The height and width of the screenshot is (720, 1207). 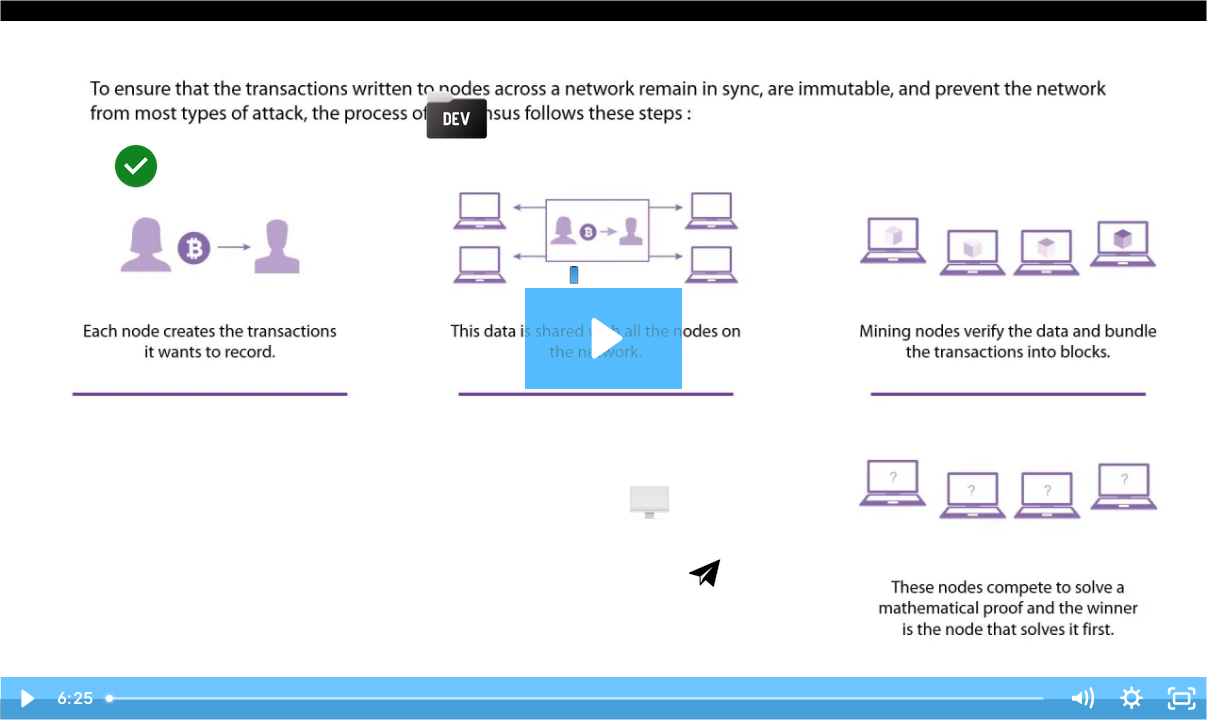 I want to click on confirm or accept a calculation, so click(x=136, y=166).